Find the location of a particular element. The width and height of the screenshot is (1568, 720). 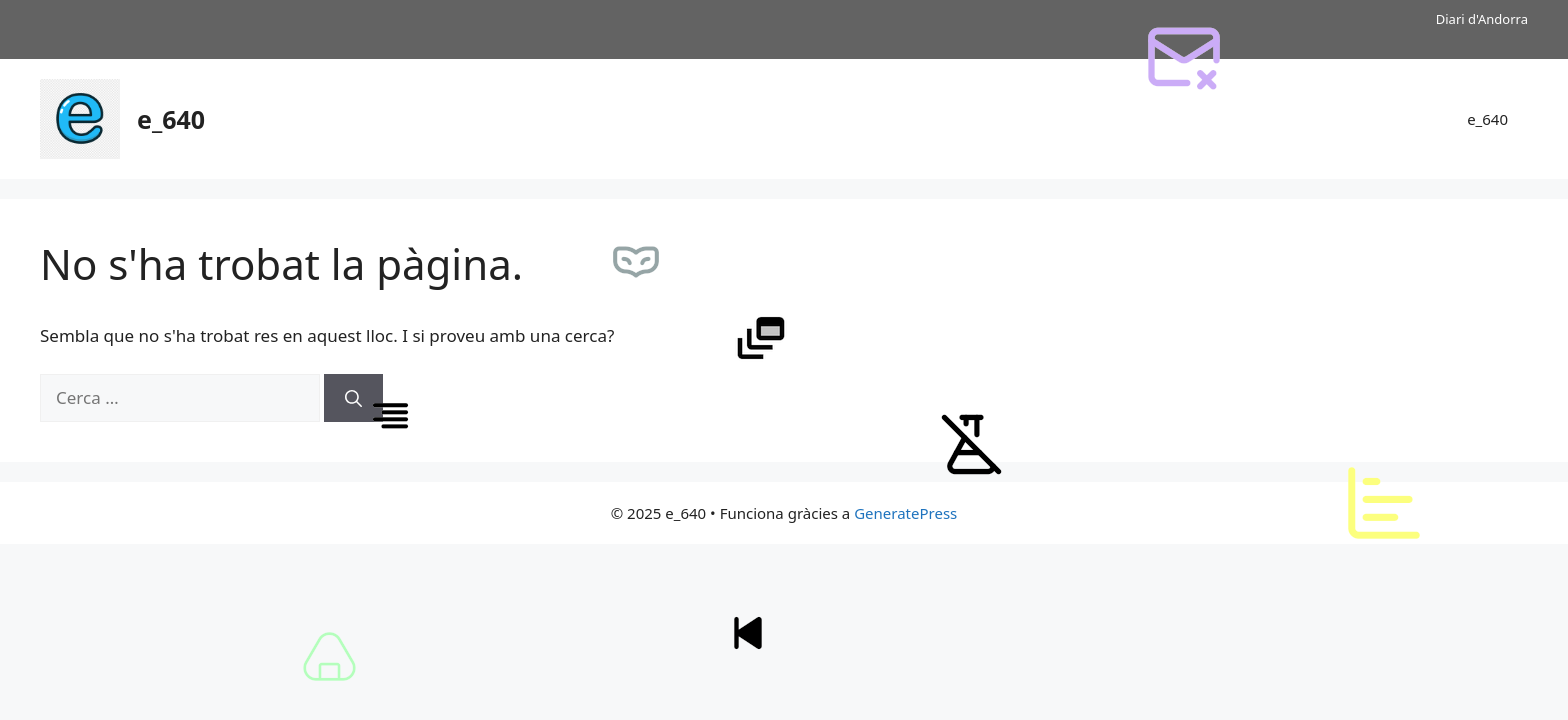

delete an email message is located at coordinates (1184, 57).